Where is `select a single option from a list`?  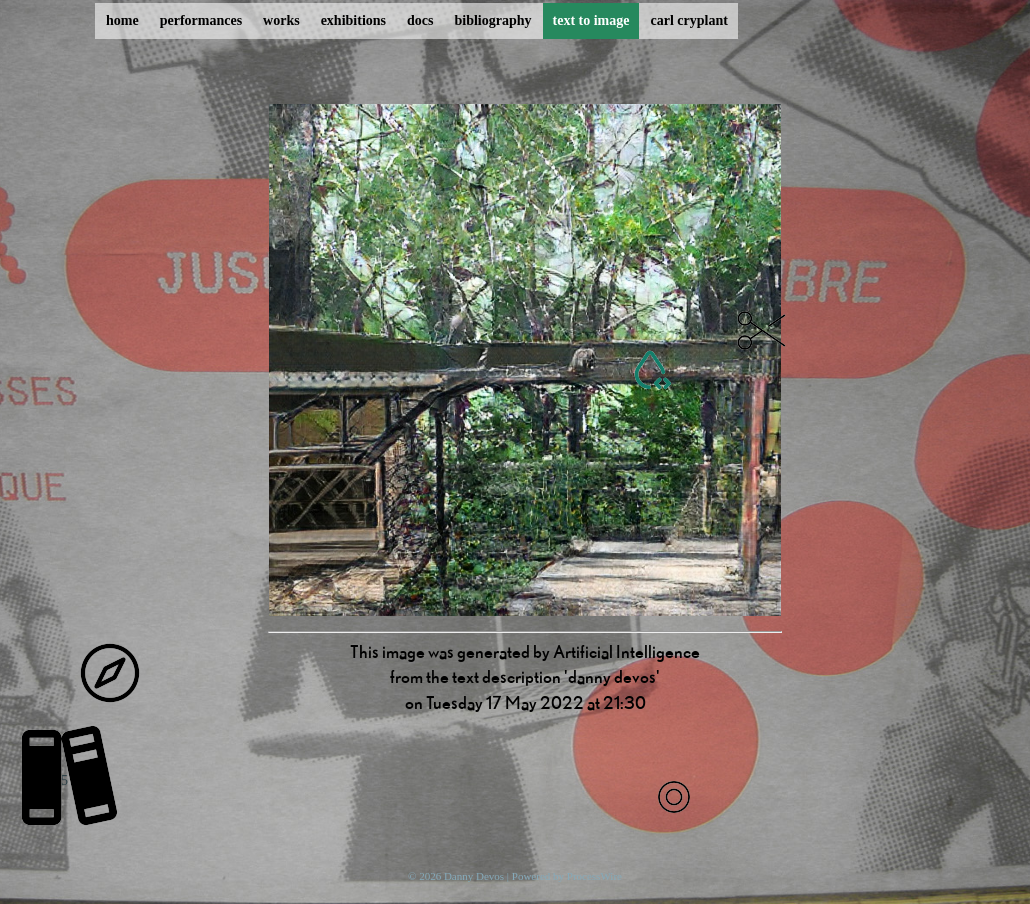
select a single option from a list is located at coordinates (674, 797).